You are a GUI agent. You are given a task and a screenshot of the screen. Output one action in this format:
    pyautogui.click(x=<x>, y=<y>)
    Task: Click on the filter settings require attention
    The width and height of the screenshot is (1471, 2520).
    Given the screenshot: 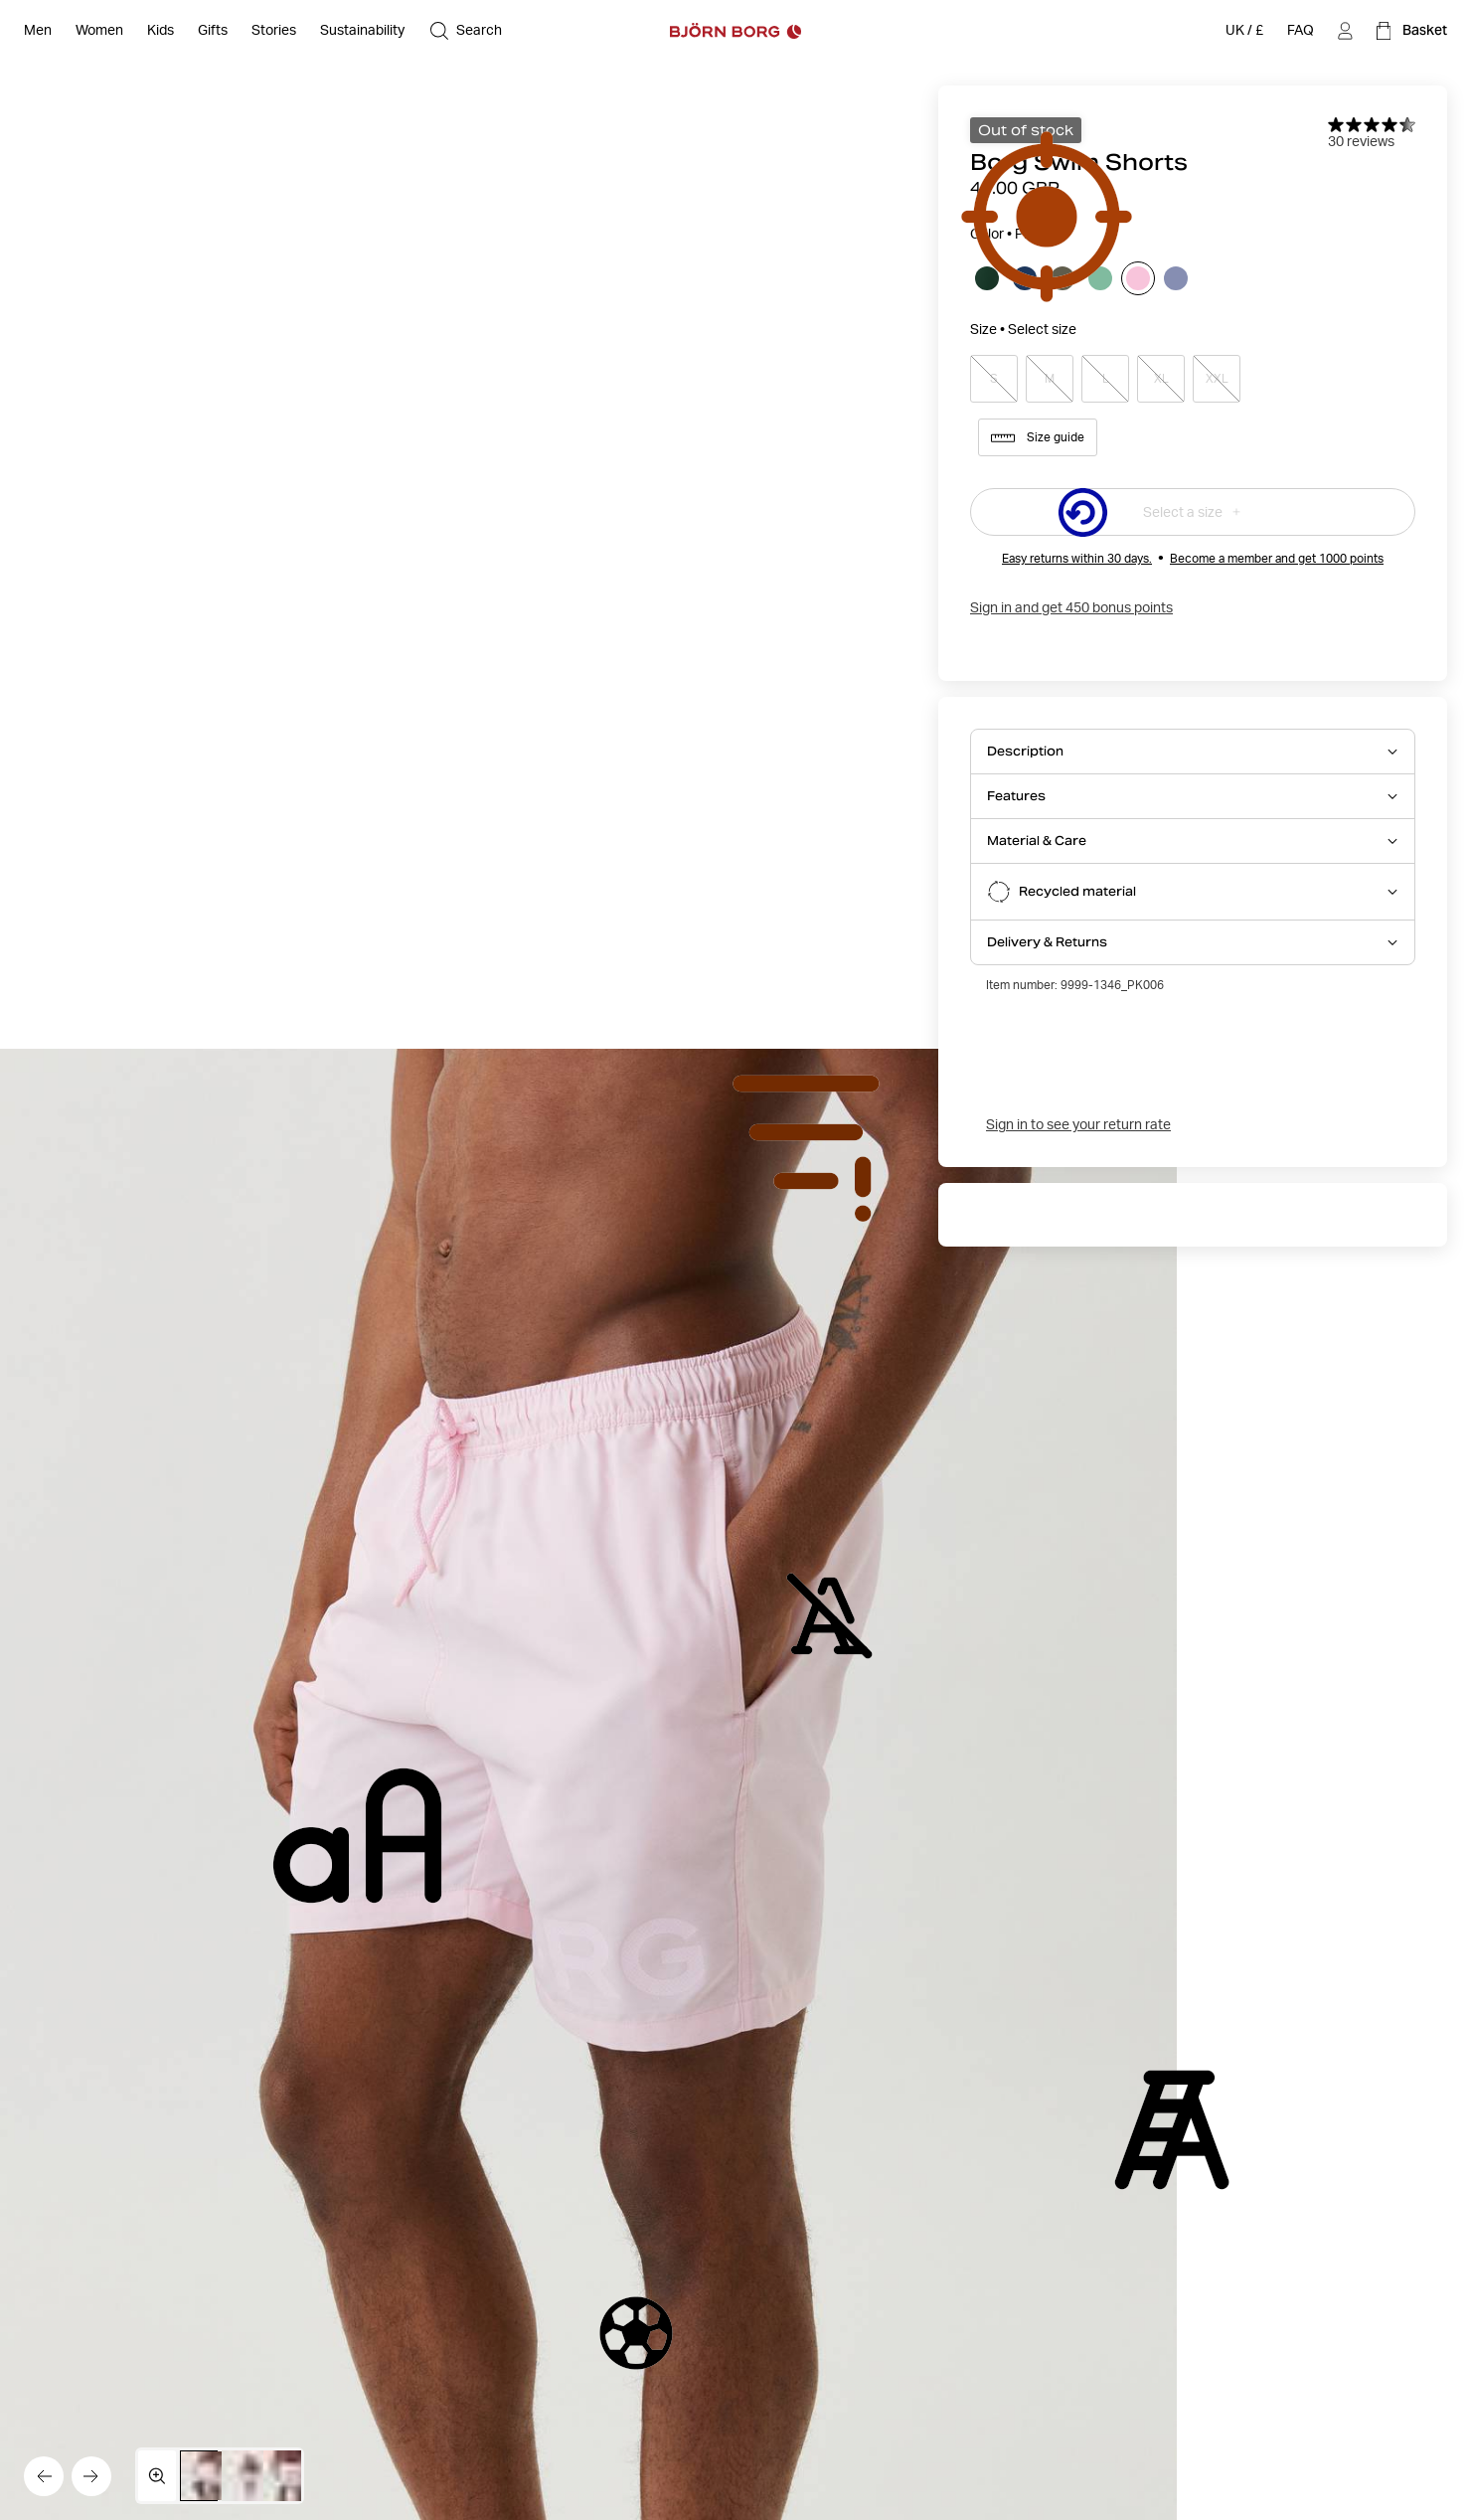 What is the action you would take?
    pyautogui.click(x=806, y=1132)
    